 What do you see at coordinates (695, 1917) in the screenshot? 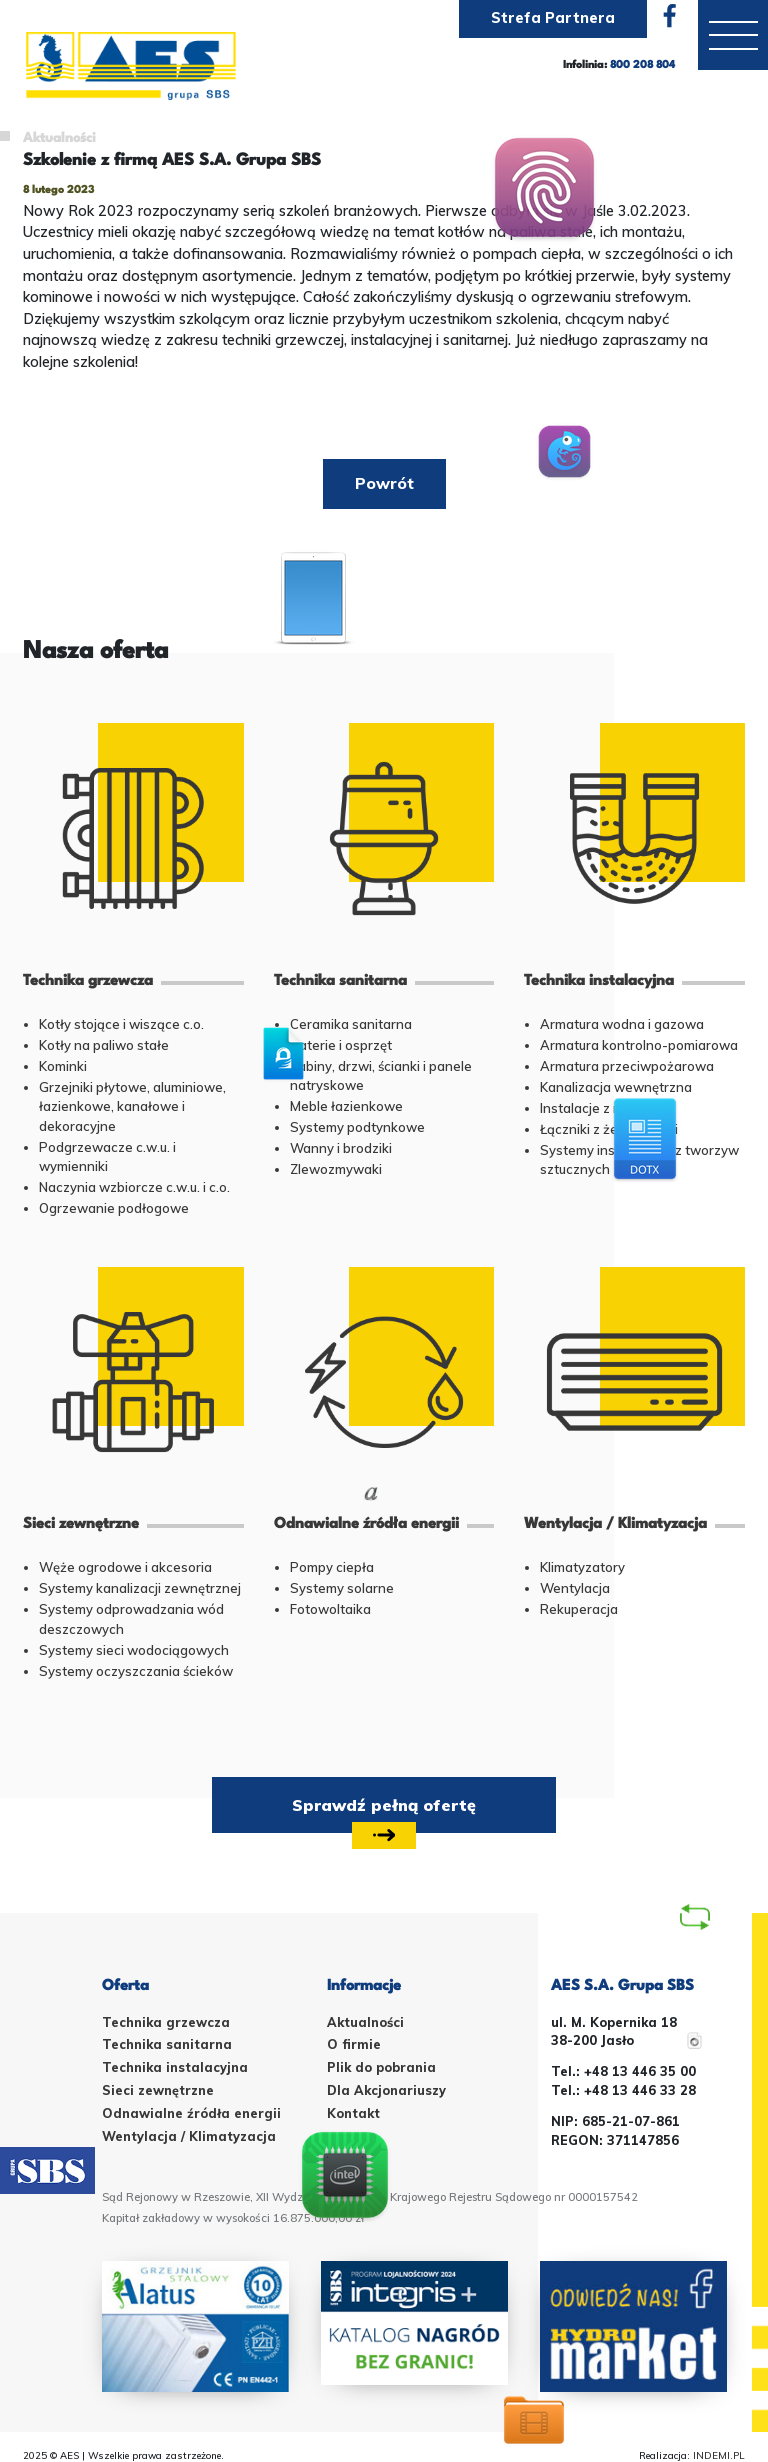
I see `sync or refresh email messages` at bounding box center [695, 1917].